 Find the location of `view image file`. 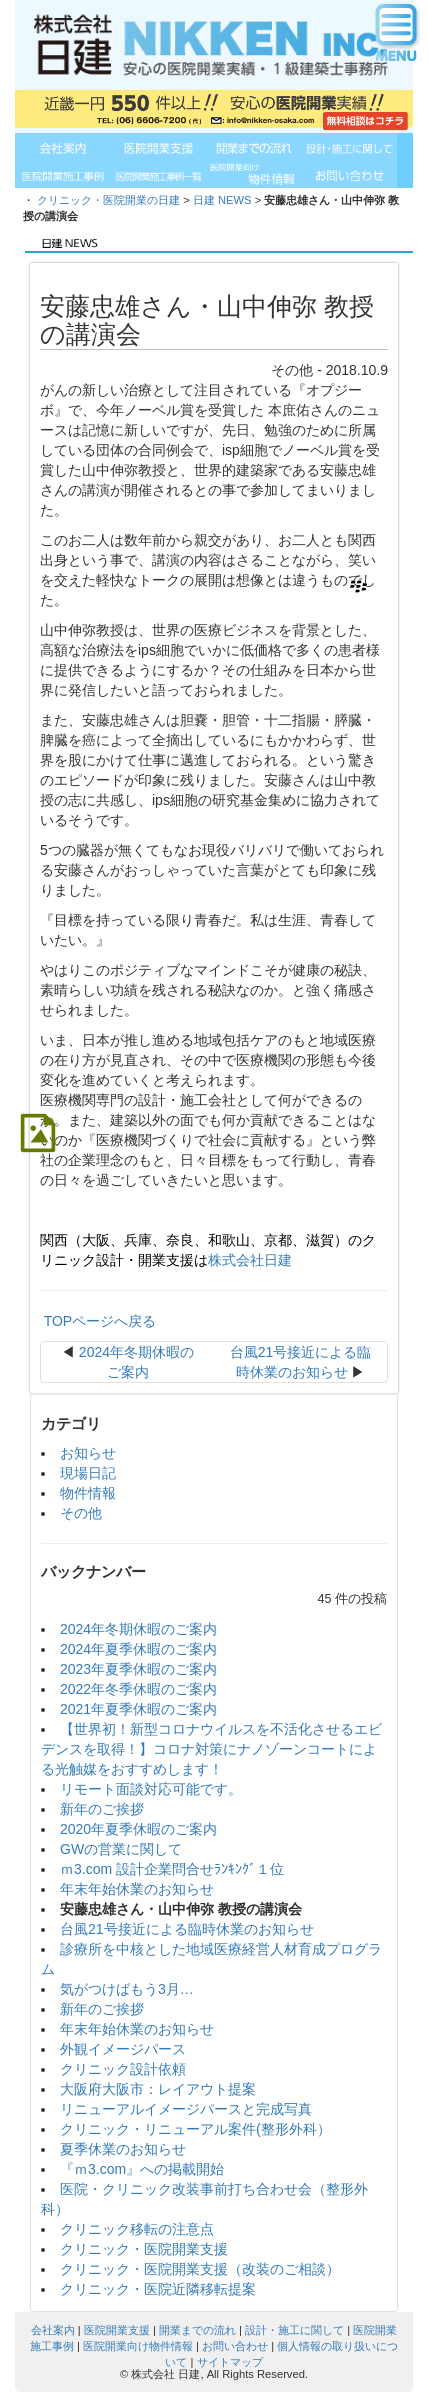

view image file is located at coordinates (38, 1133).